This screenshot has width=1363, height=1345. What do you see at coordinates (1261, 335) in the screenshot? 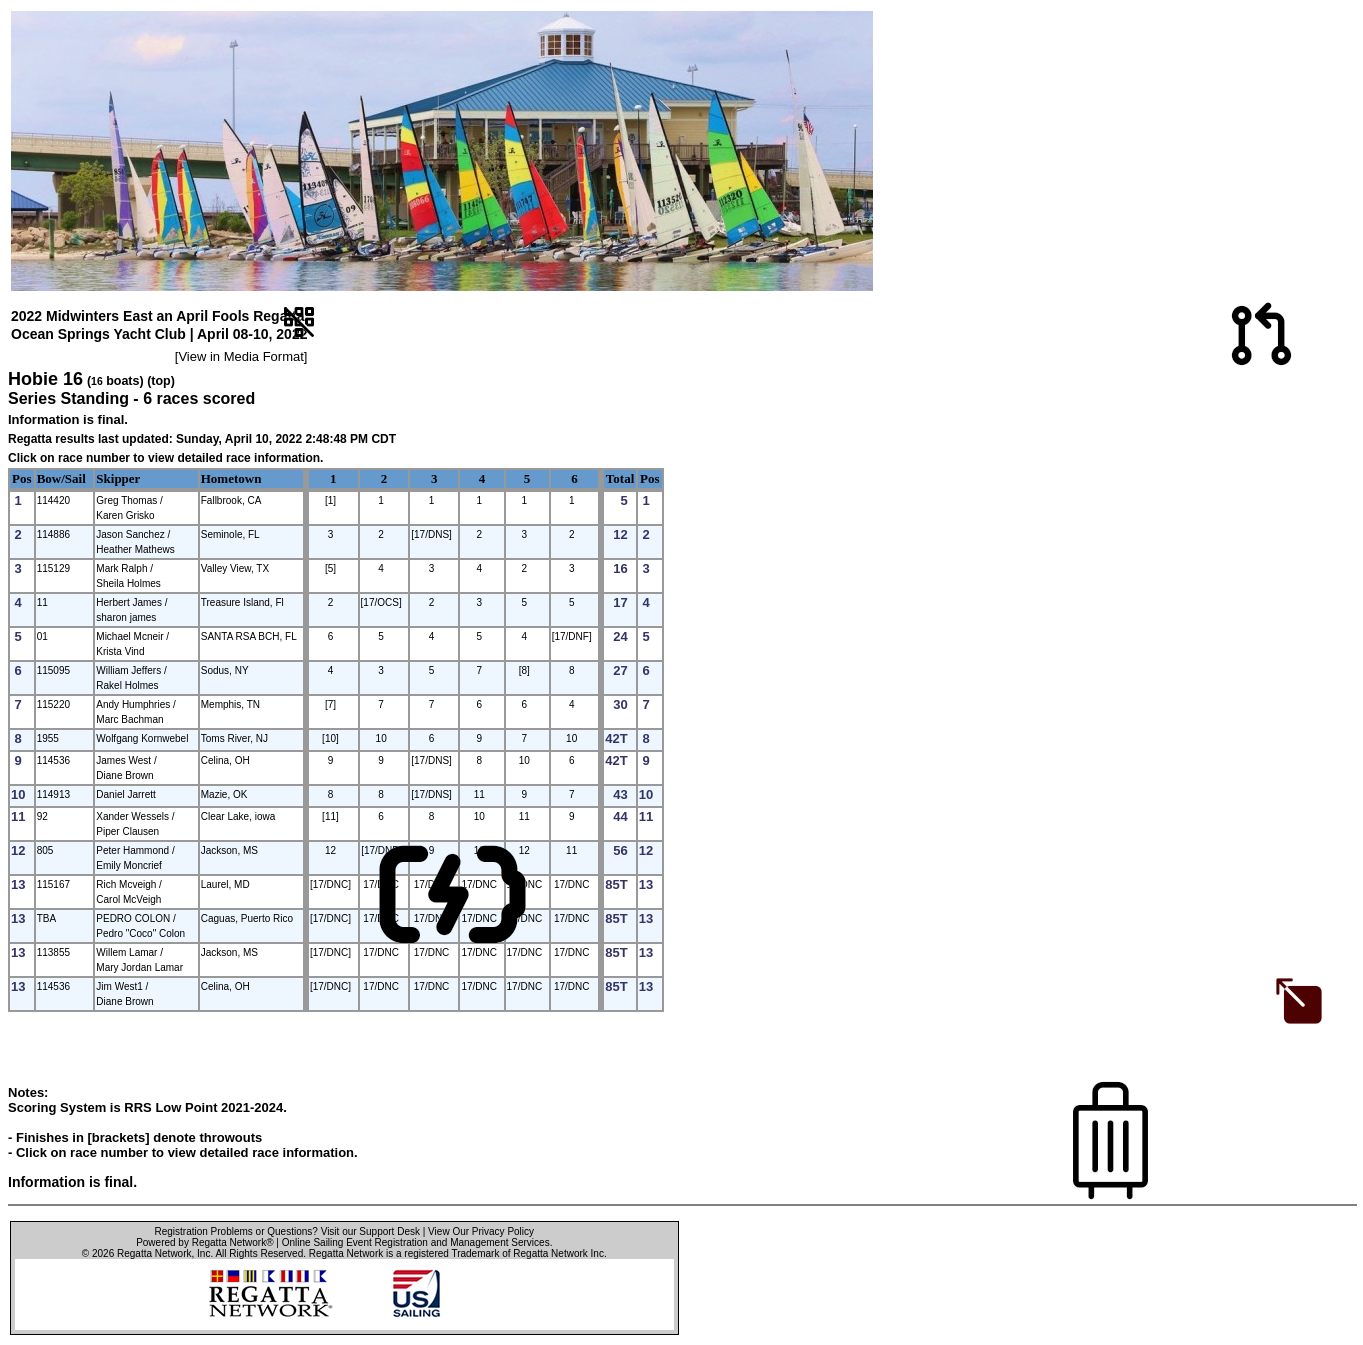
I see `create a new pull request` at bounding box center [1261, 335].